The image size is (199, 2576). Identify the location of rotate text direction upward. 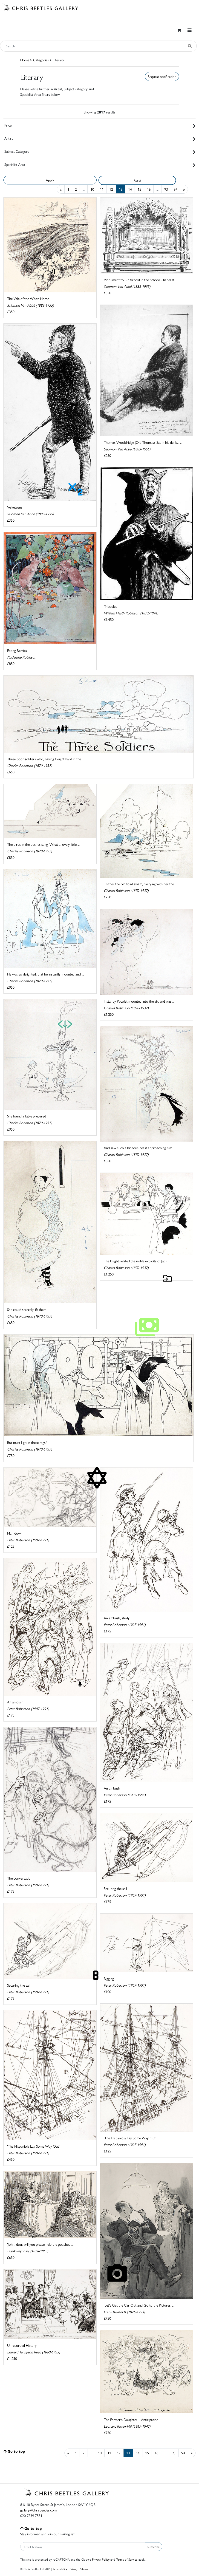
(52, 271).